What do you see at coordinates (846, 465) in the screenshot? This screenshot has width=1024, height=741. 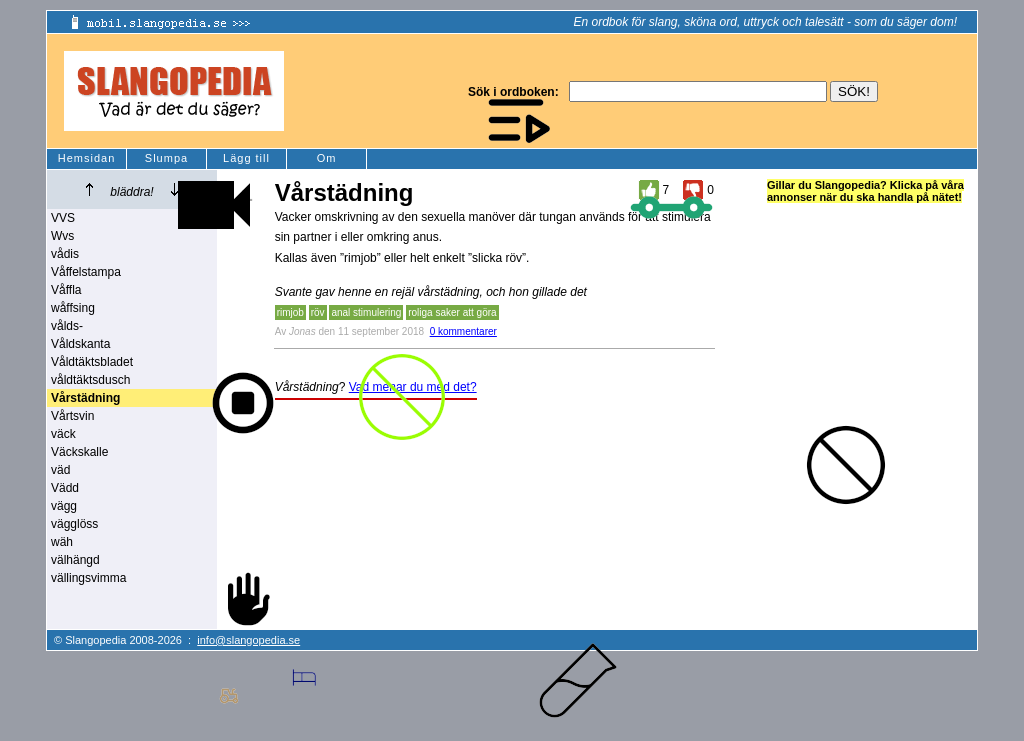 I see `indicates a blocked or prohibited action` at bounding box center [846, 465].